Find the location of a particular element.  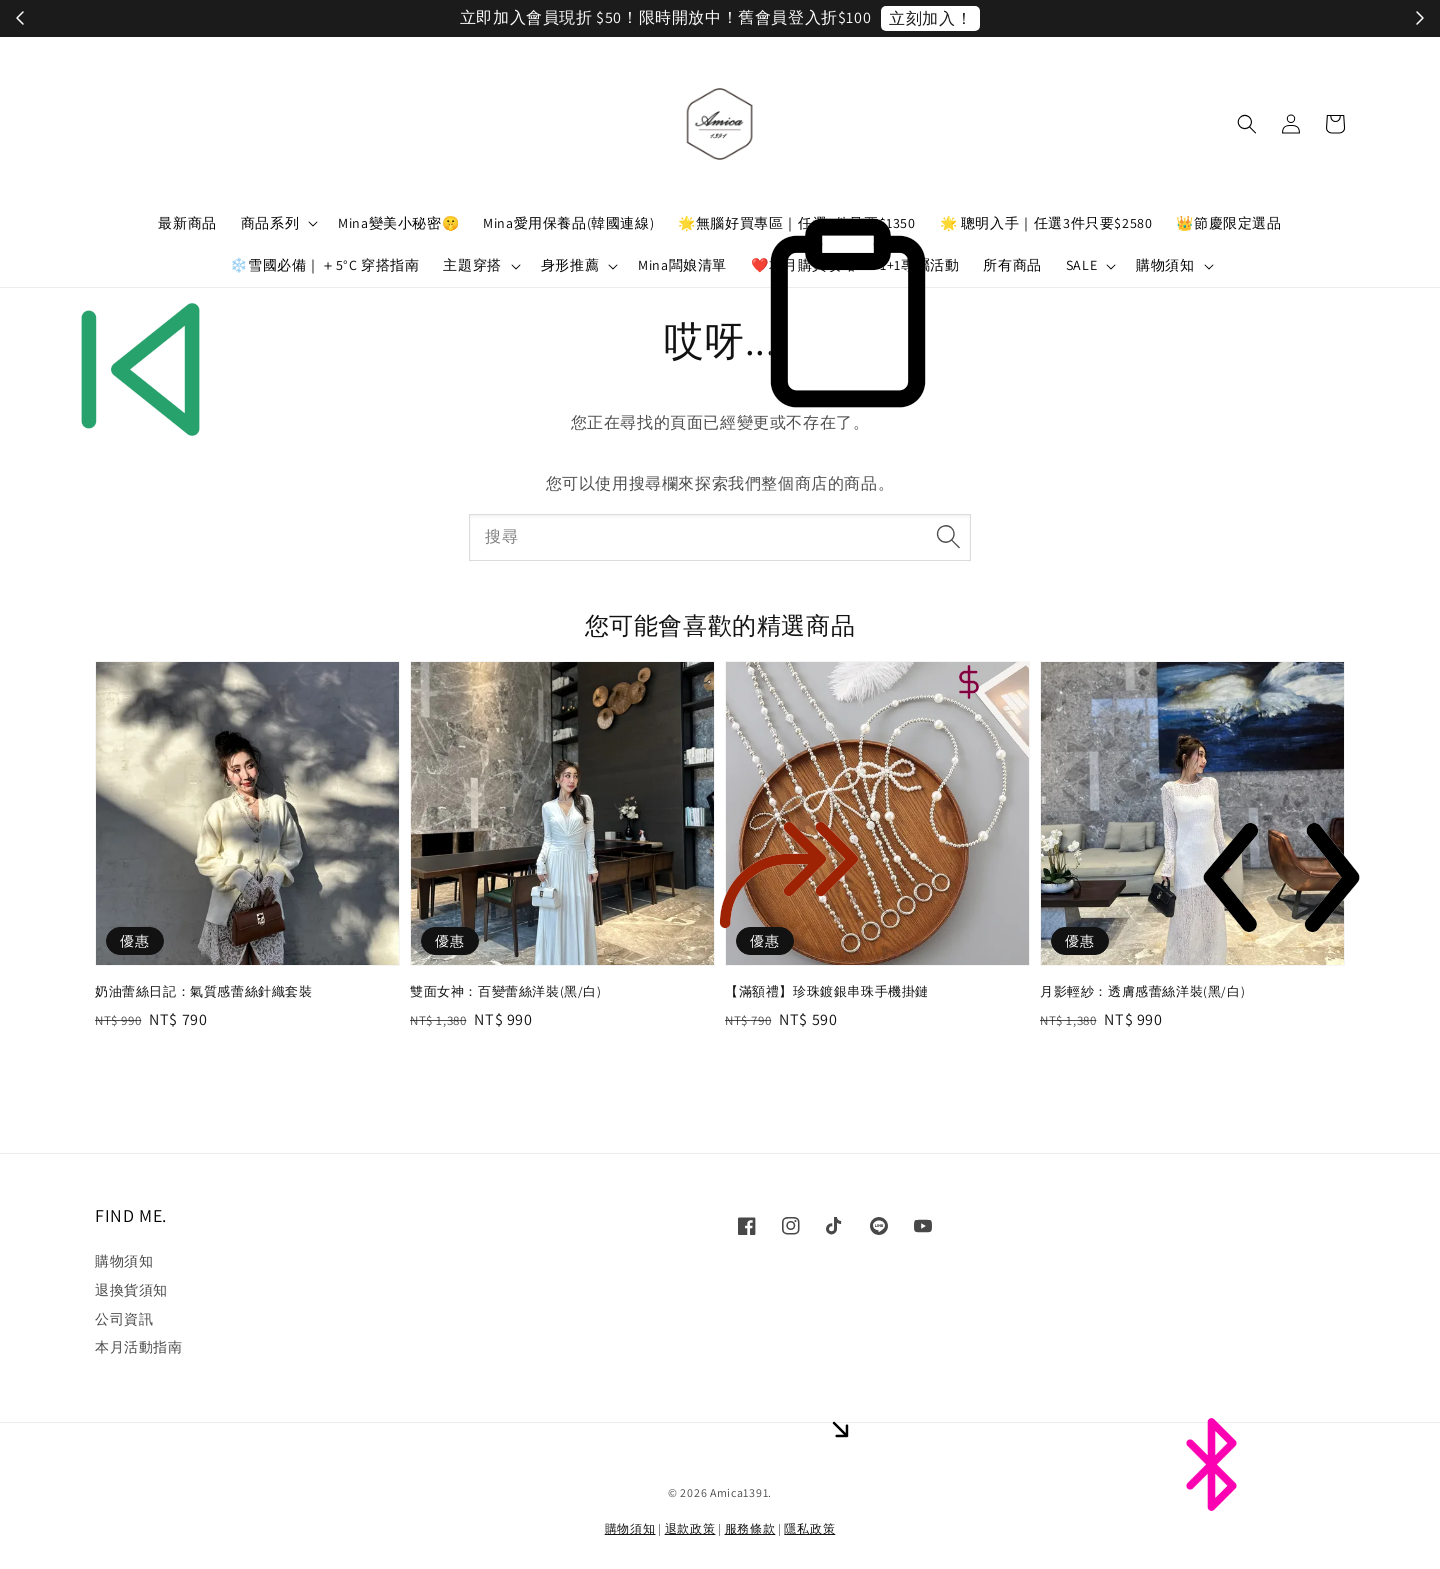

view or edit source code is located at coordinates (1281, 877).